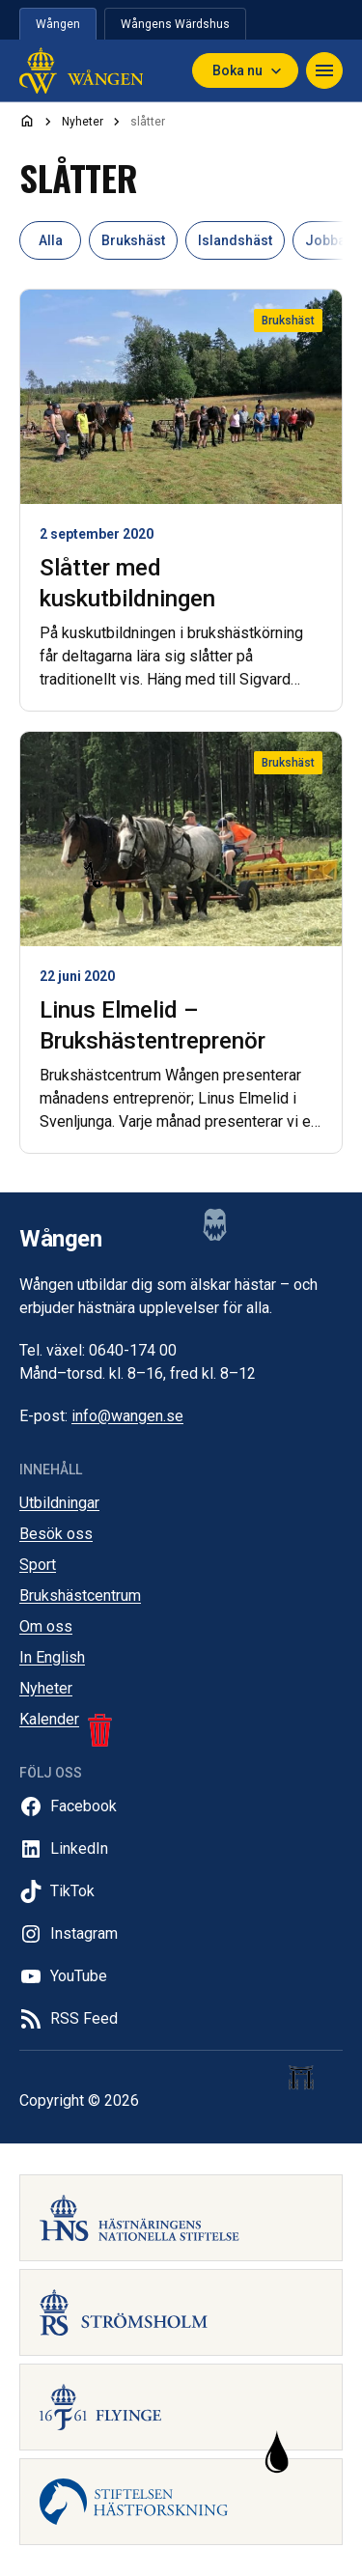  Describe the element at coordinates (99, 1726) in the screenshot. I see `delete selected item` at that location.